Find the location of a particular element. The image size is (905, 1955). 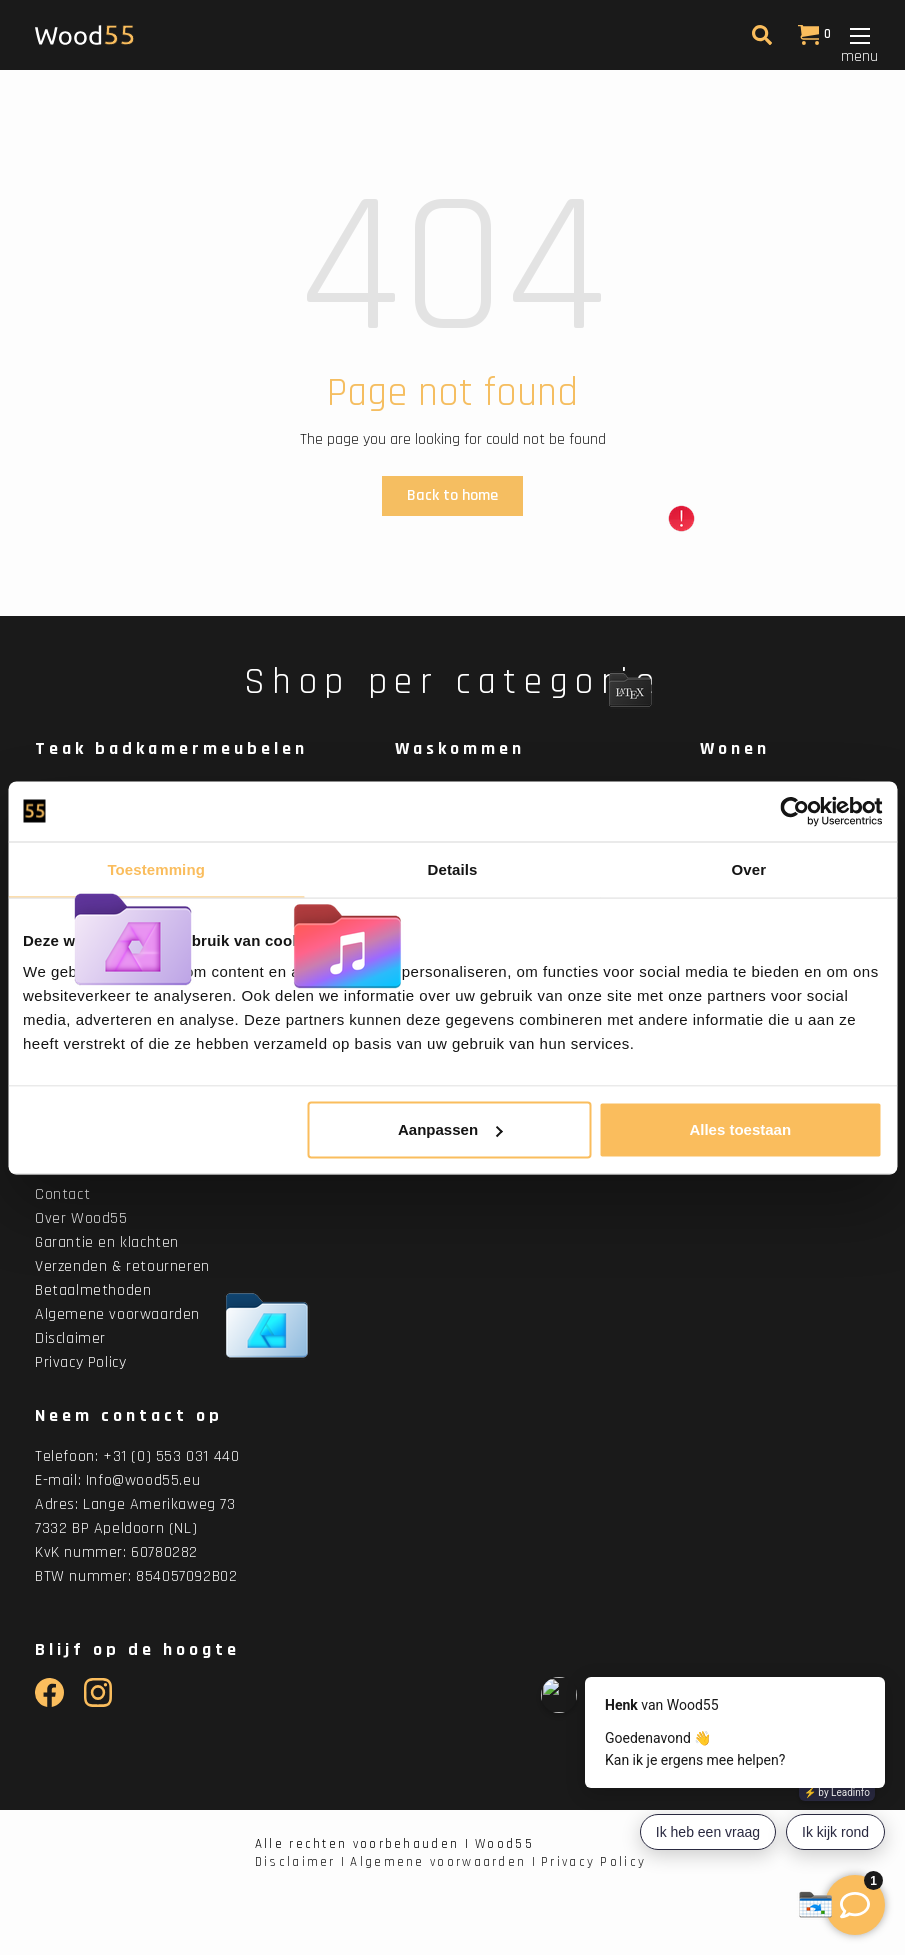

open folder containing LaTeX documents is located at coordinates (630, 691).